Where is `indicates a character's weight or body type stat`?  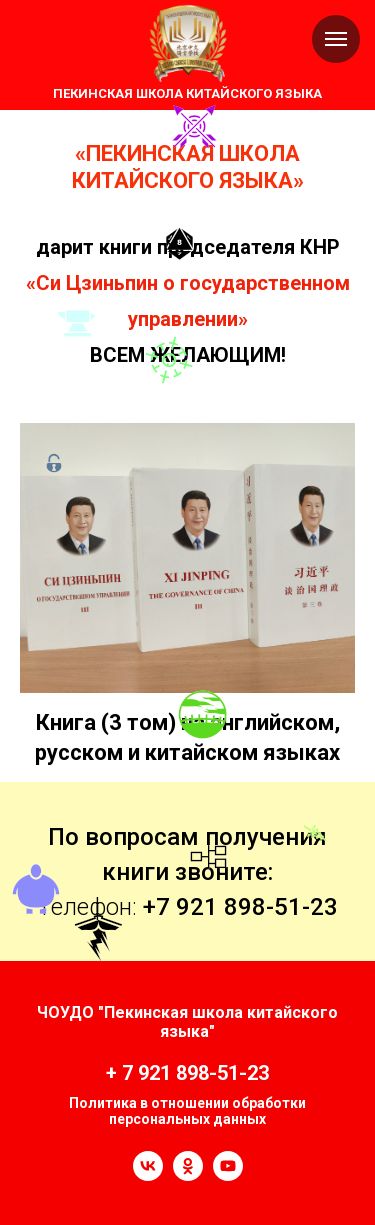 indicates a character's weight or body type stat is located at coordinates (36, 889).